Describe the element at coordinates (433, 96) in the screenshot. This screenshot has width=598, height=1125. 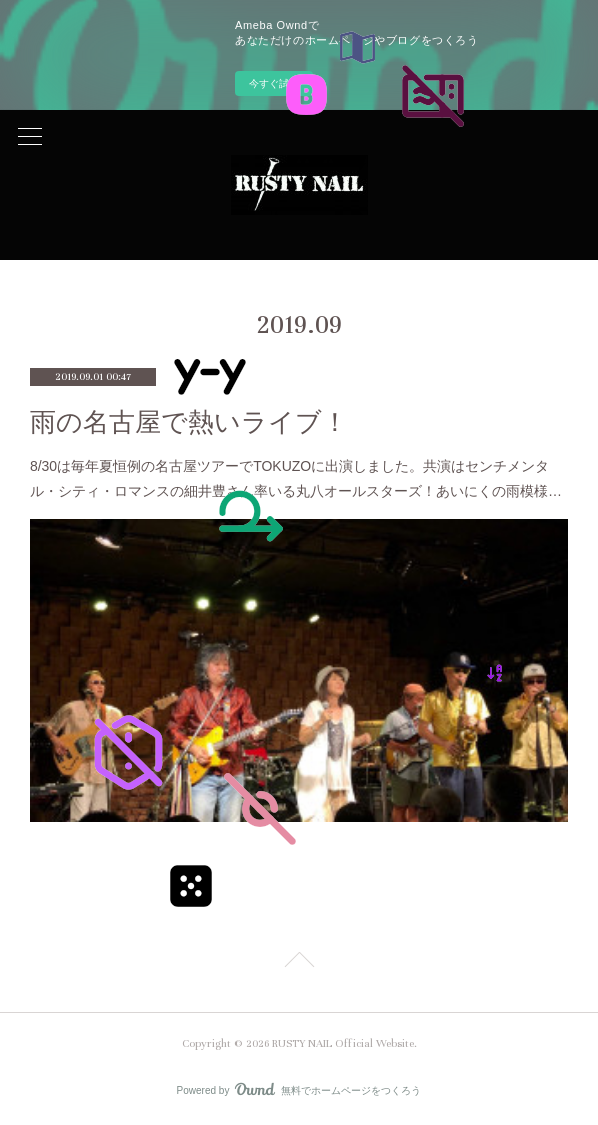
I see `microwave is currently disabled or off` at that location.